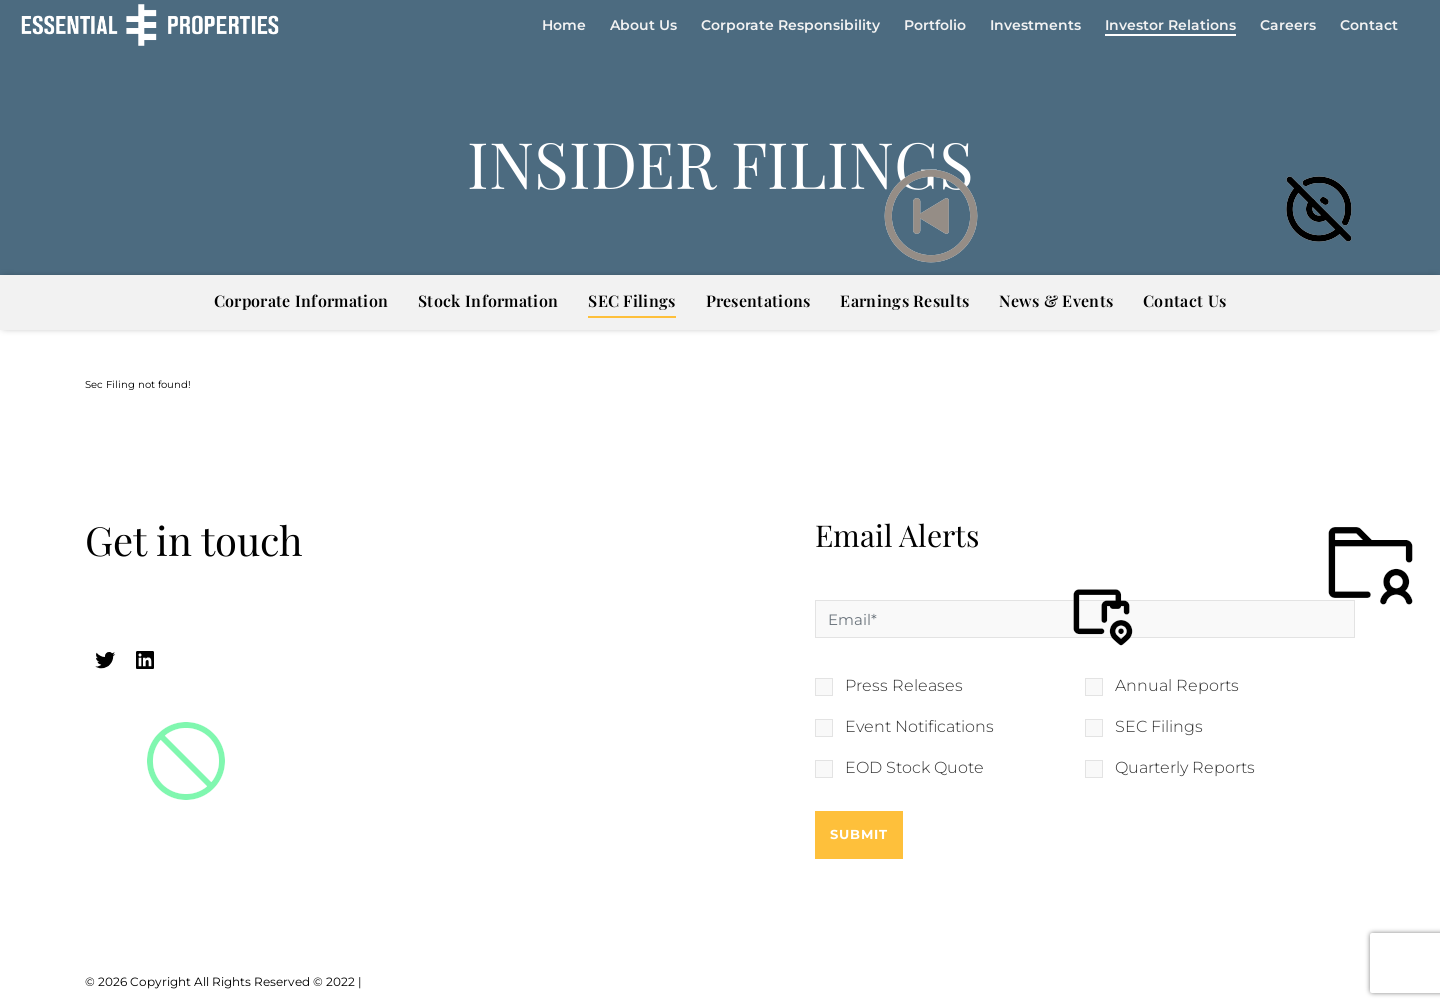  What do you see at coordinates (1319, 209) in the screenshot?
I see `indicates content is not copyrighted` at bounding box center [1319, 209].